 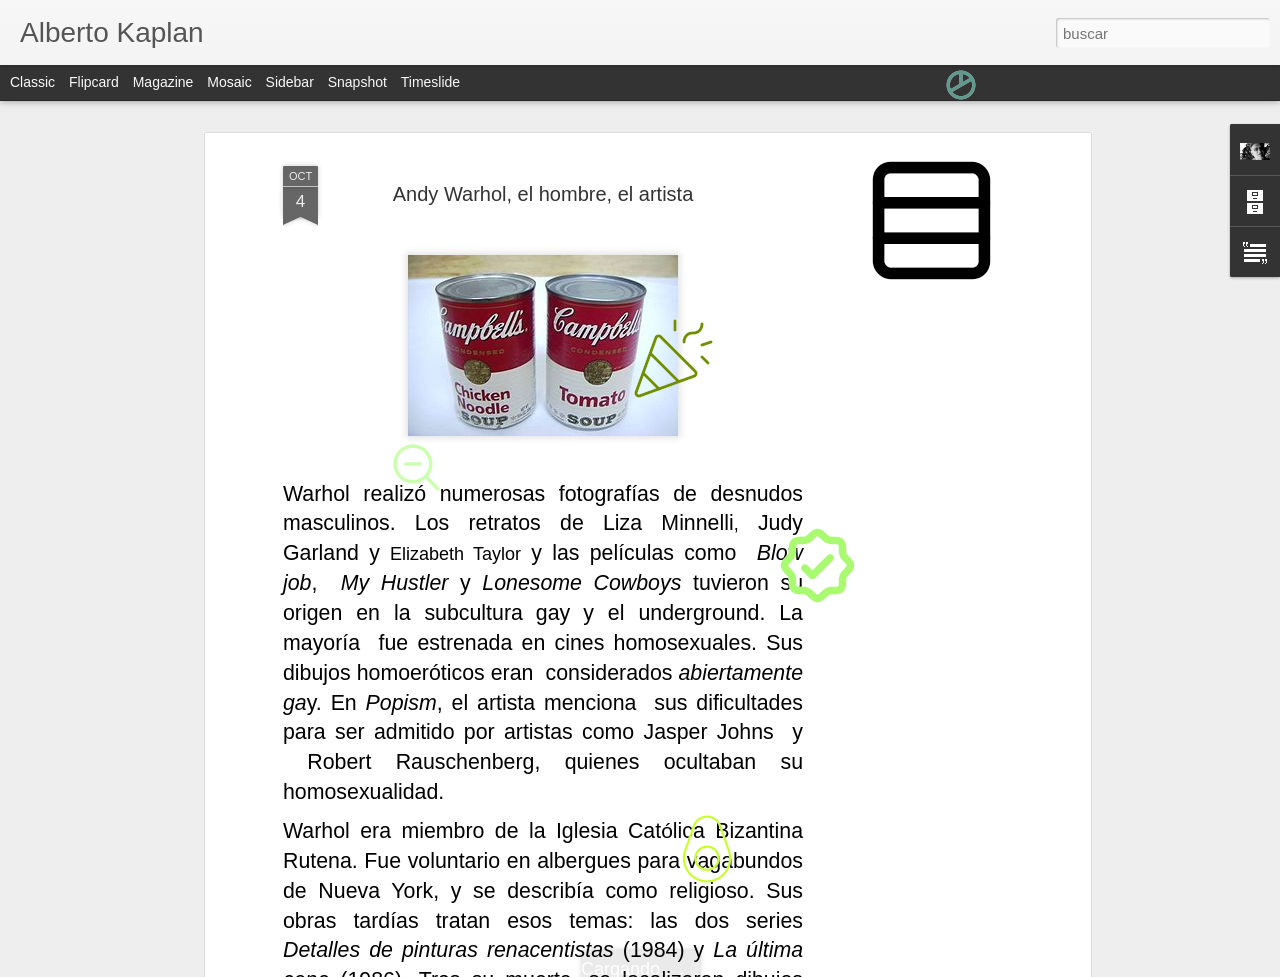 I want to click on view analytics or statistics breakdown, so click(x=961, y=85).